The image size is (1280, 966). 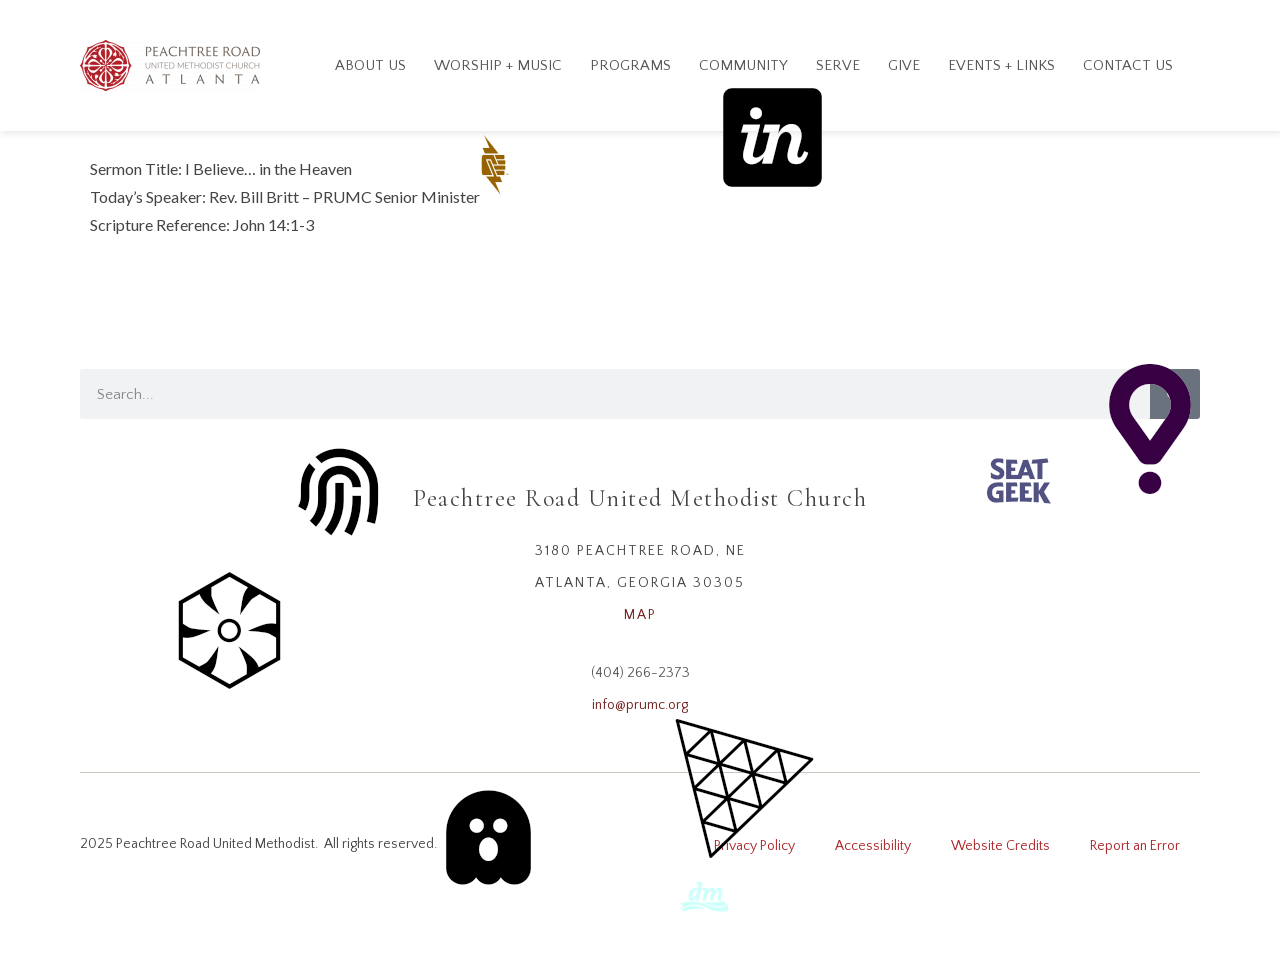 What do you see at coordinates (495, 165) in the screenshot?
I see `pantheon website hosting platform logo` at bounding box center [495, 165].